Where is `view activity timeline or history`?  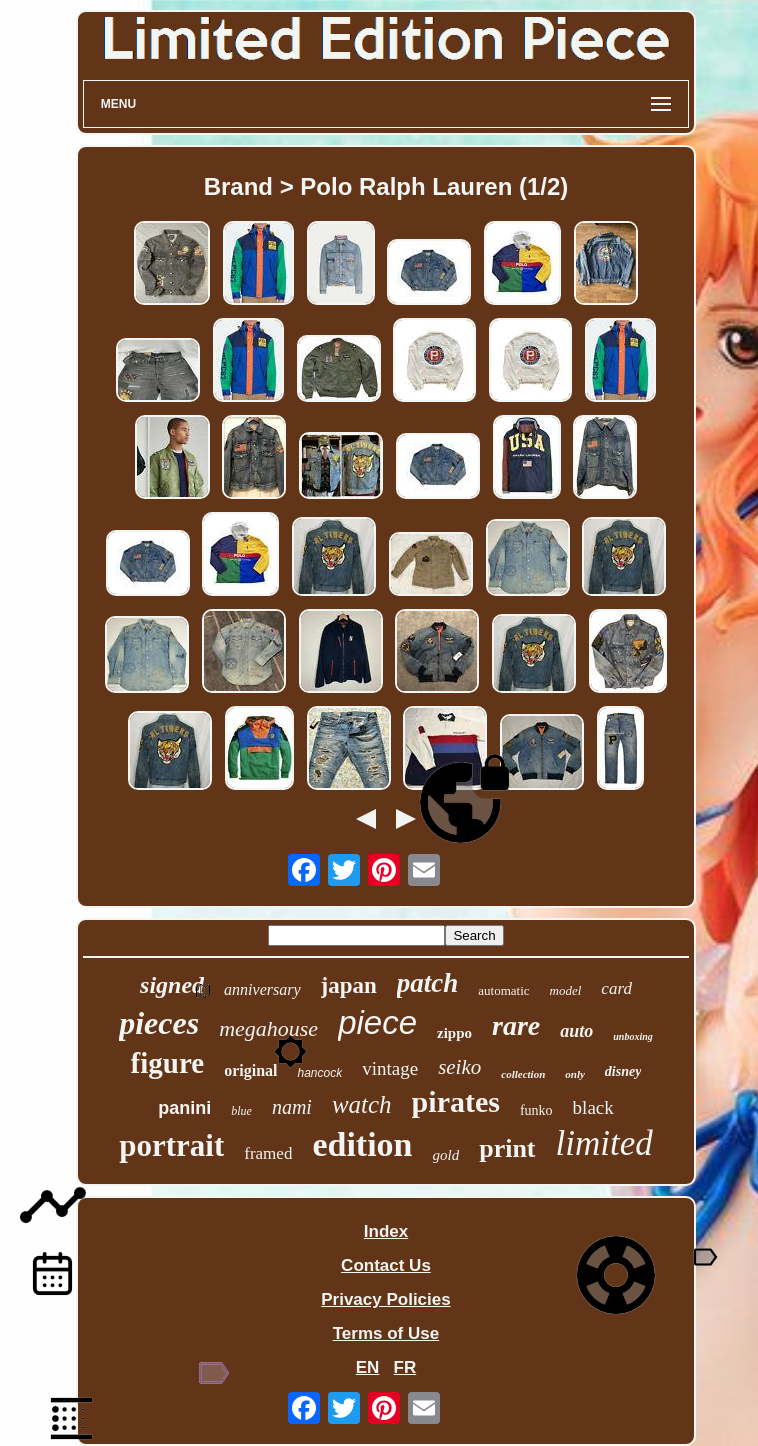 view activity timeline or history is located at coordinates (53, 1205).